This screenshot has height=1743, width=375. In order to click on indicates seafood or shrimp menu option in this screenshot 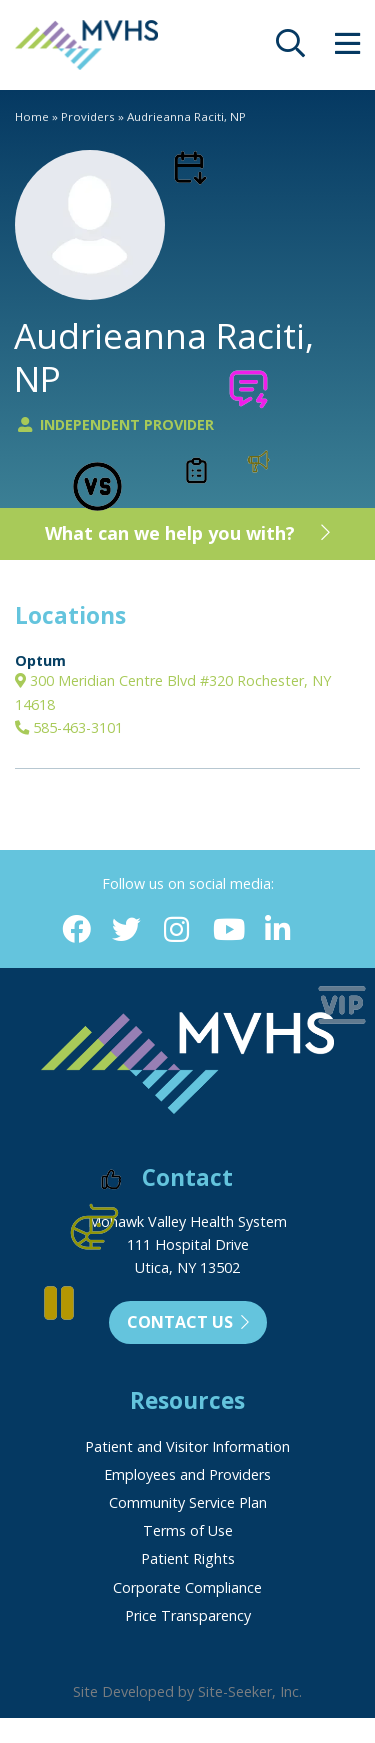, I will do `click(94, 1227)`.